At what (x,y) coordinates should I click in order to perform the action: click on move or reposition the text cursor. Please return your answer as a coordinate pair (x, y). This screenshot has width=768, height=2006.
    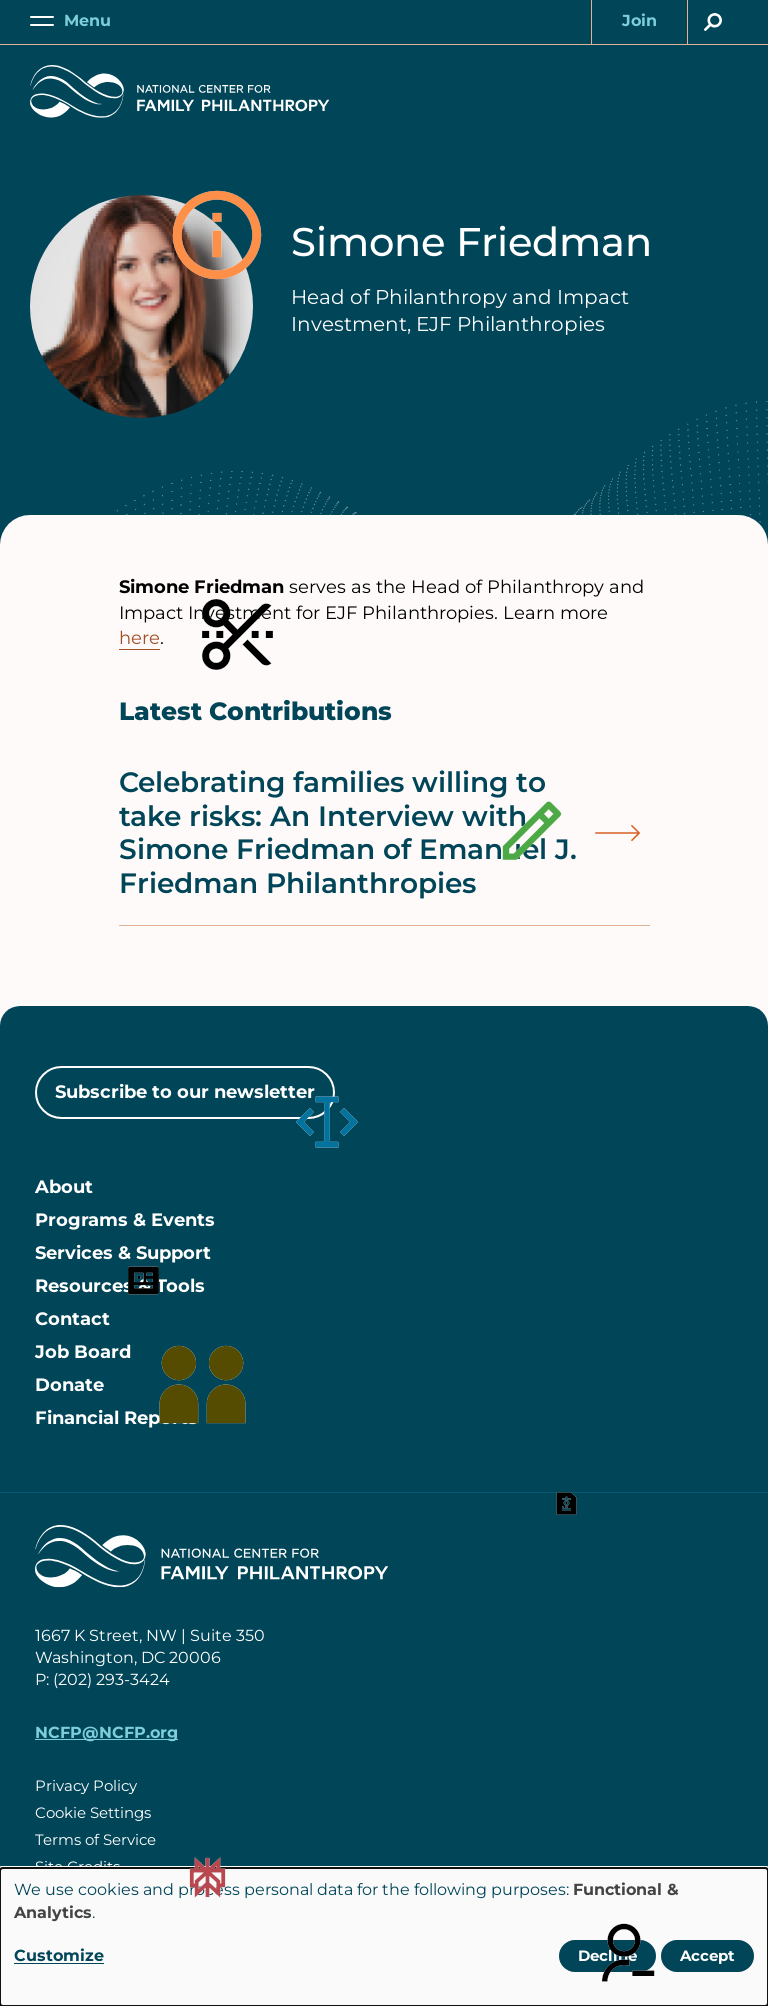
    Looking at the image, I should click on (327, 1122).